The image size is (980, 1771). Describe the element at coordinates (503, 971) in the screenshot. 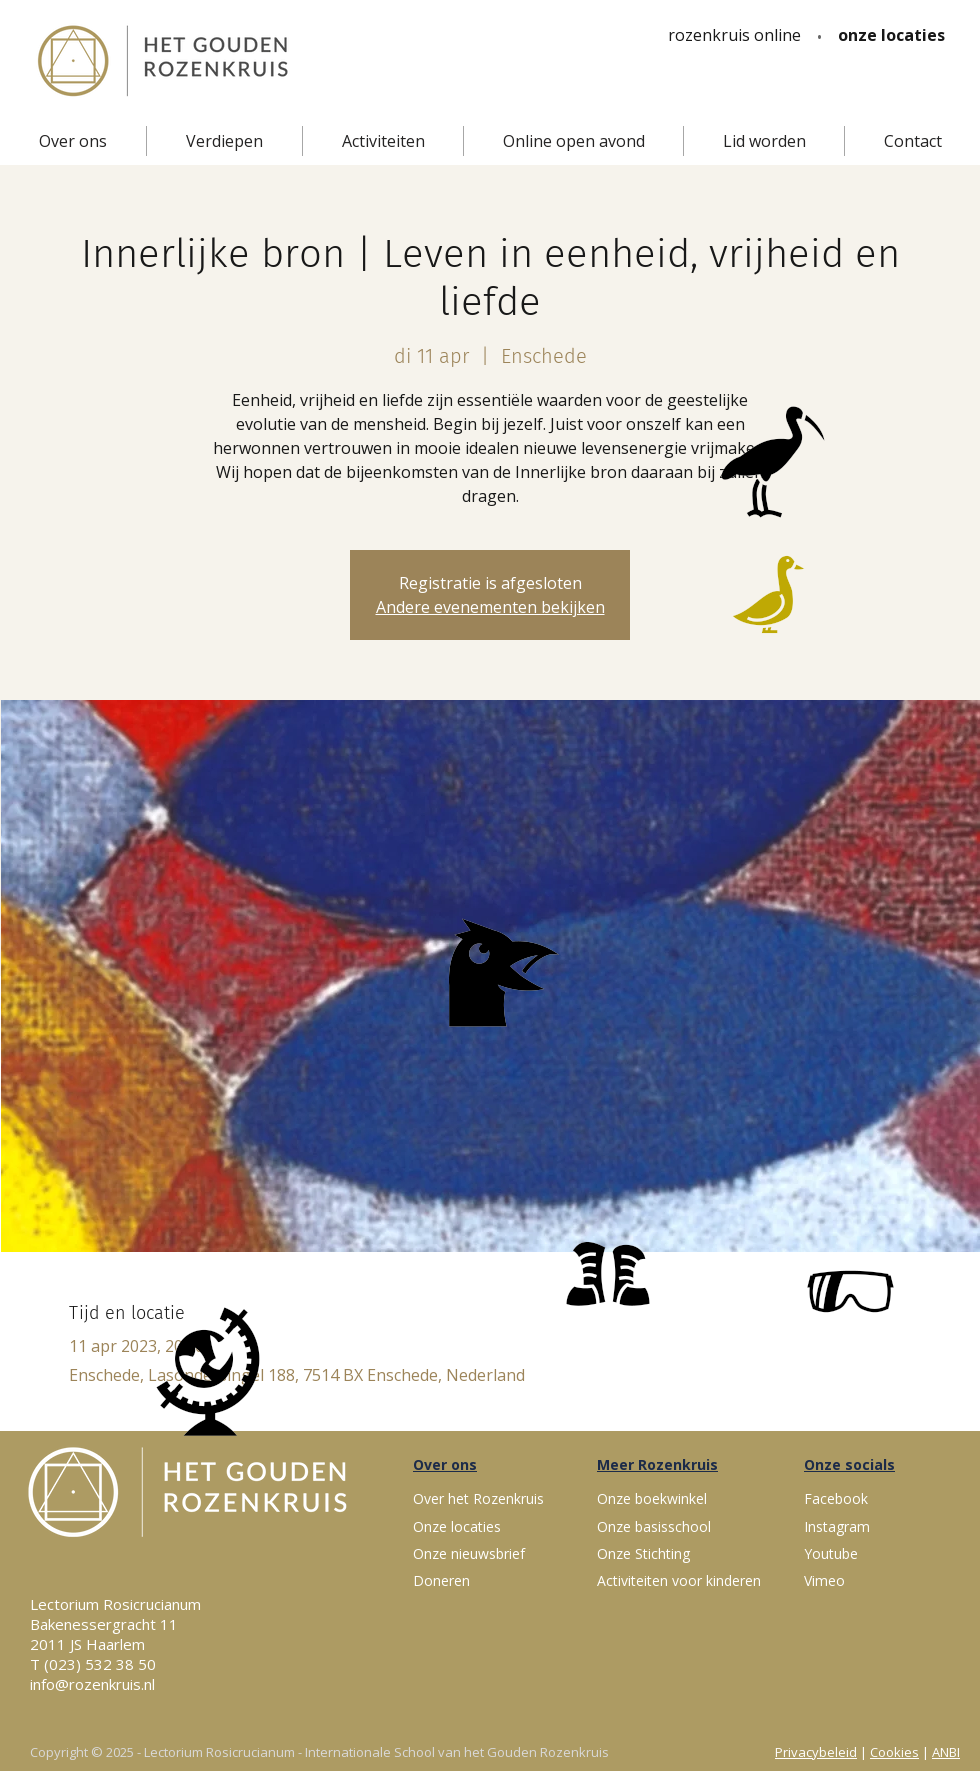

I see `share to twitter` at that location.